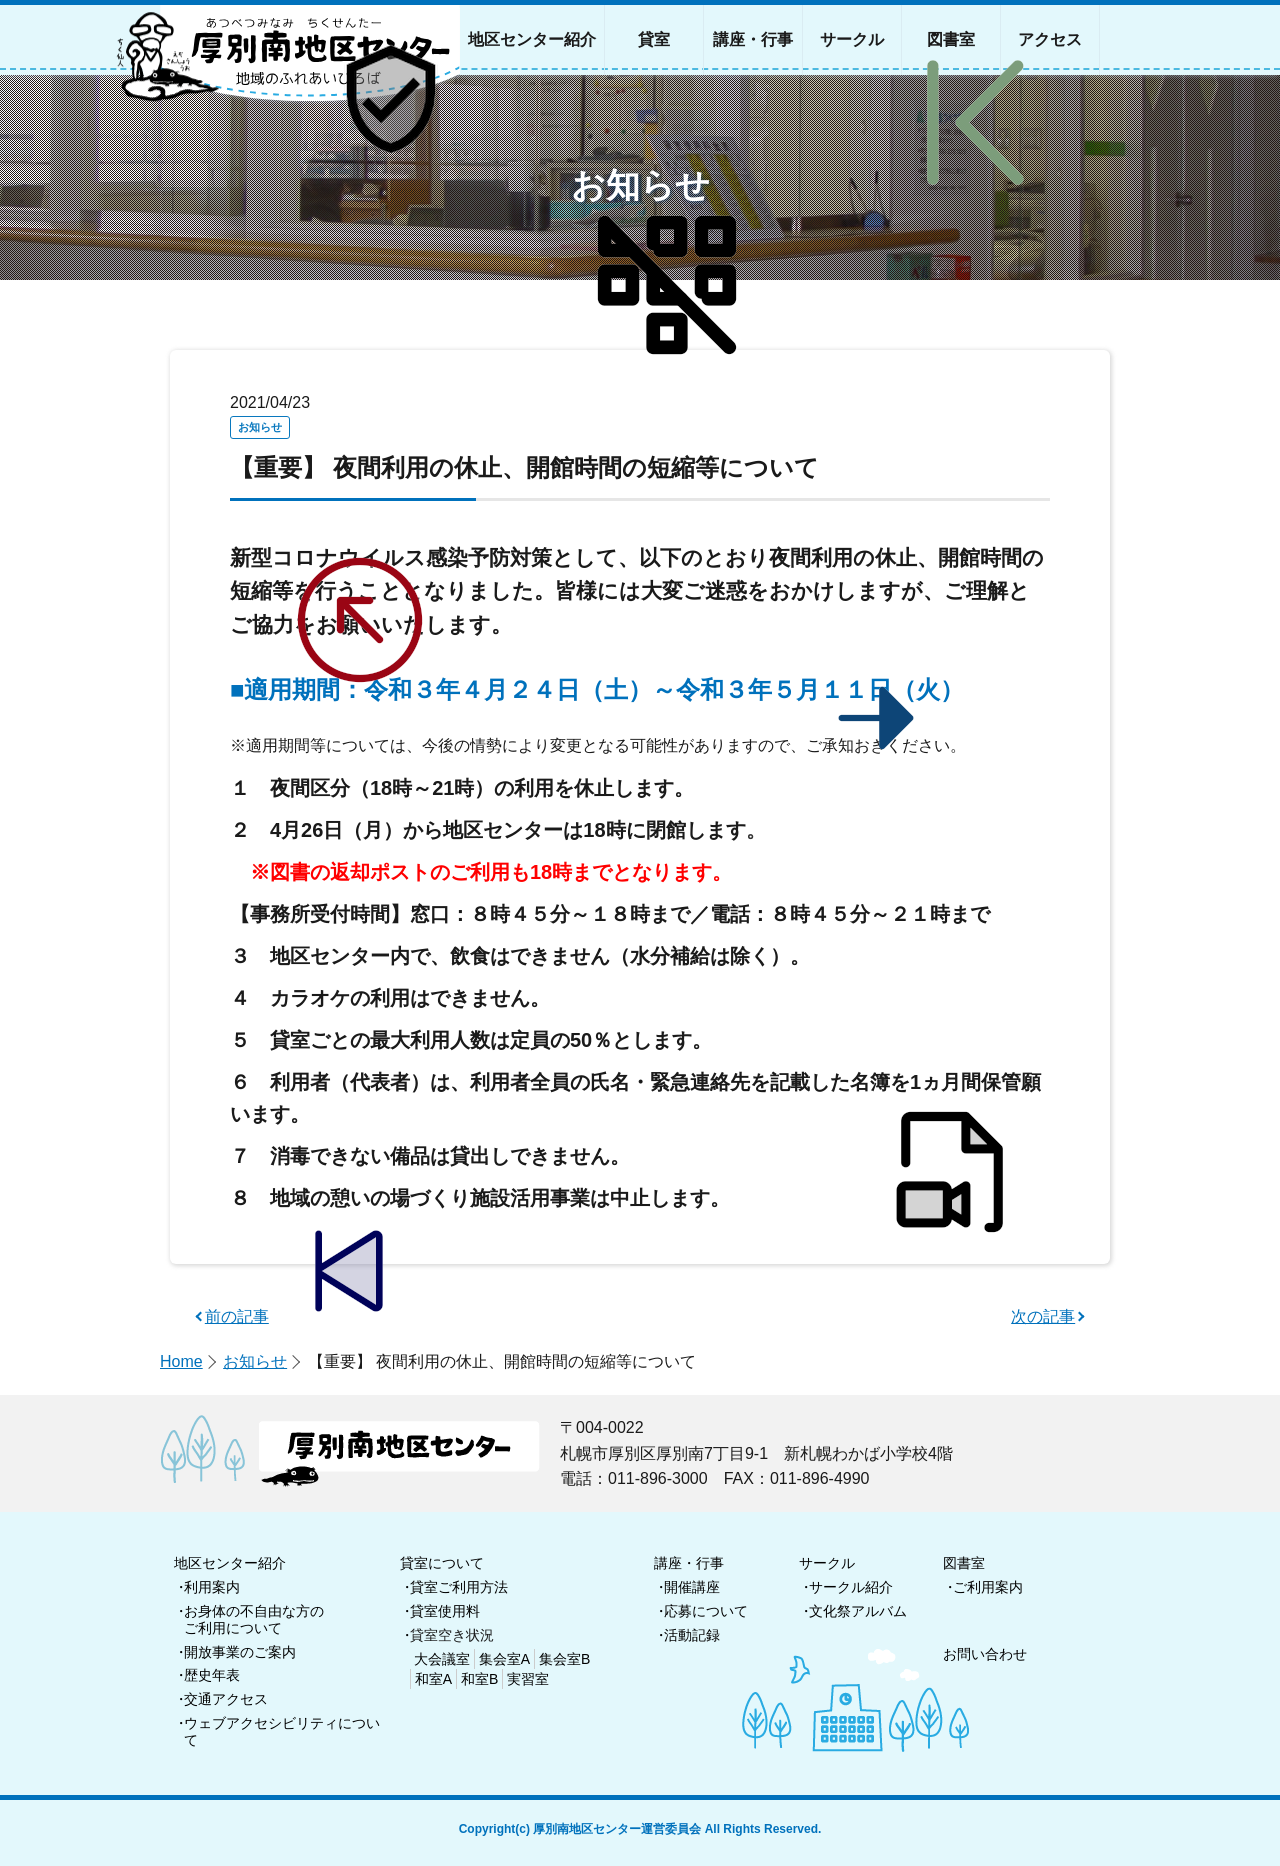 This screenshot has width=1280, height=1866. What do you see at coordinates (952, 1172) in the screenshot?
I see `video file attachment` at bounding box center [952, 1172].